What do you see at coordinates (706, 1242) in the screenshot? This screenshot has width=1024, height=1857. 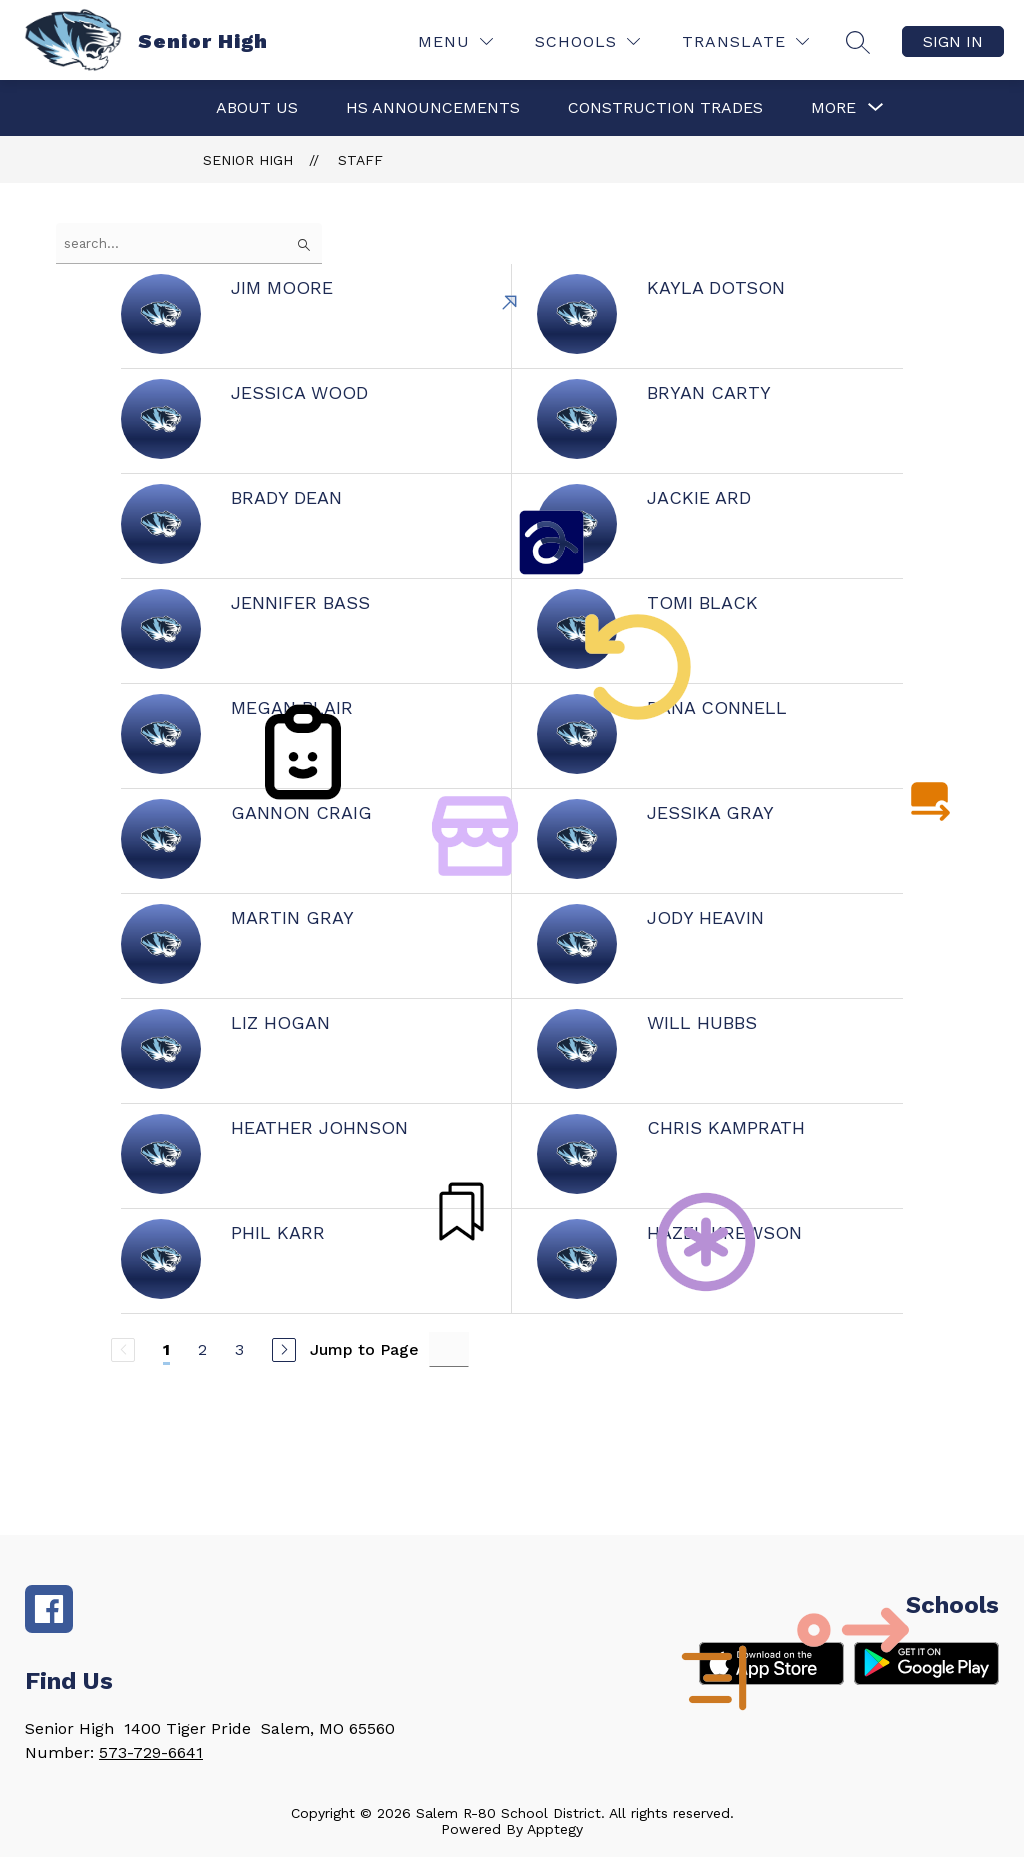 I see `access medical or health features` at bounding box center [706, 1242].